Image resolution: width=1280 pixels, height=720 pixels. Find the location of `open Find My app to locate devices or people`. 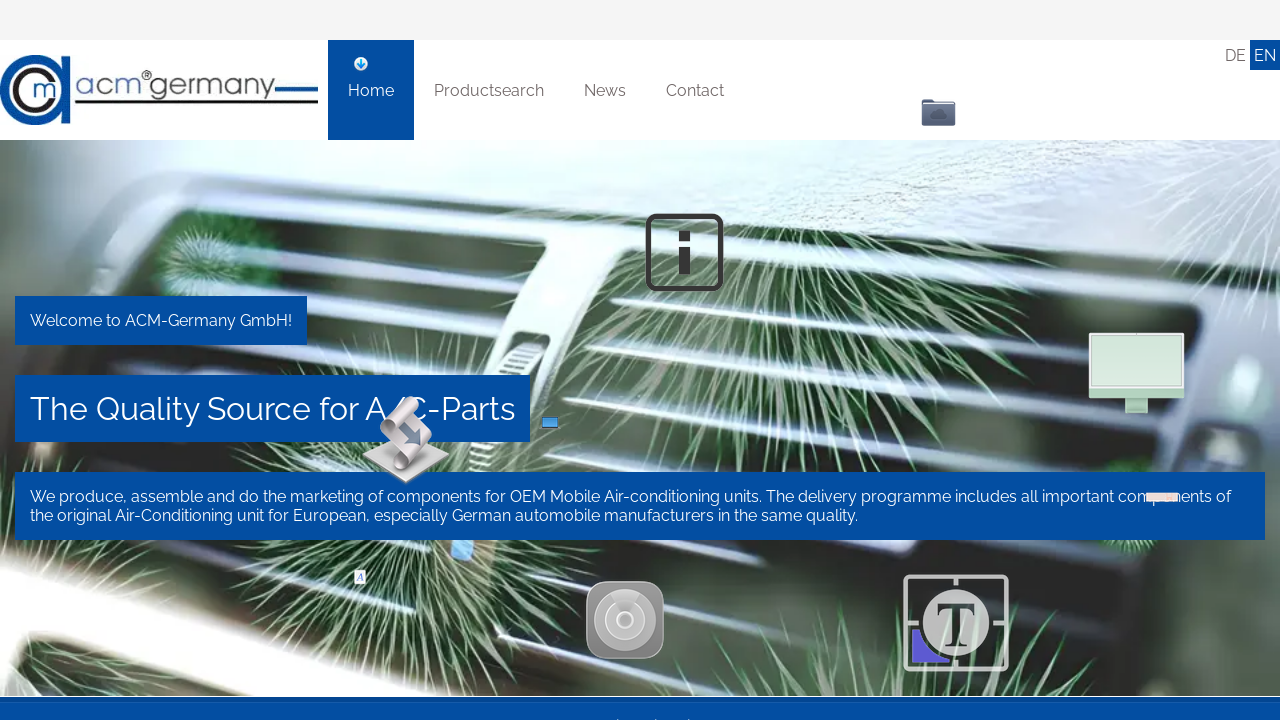

open Find My app to locate devices or people is located at coordinates (625, 620).